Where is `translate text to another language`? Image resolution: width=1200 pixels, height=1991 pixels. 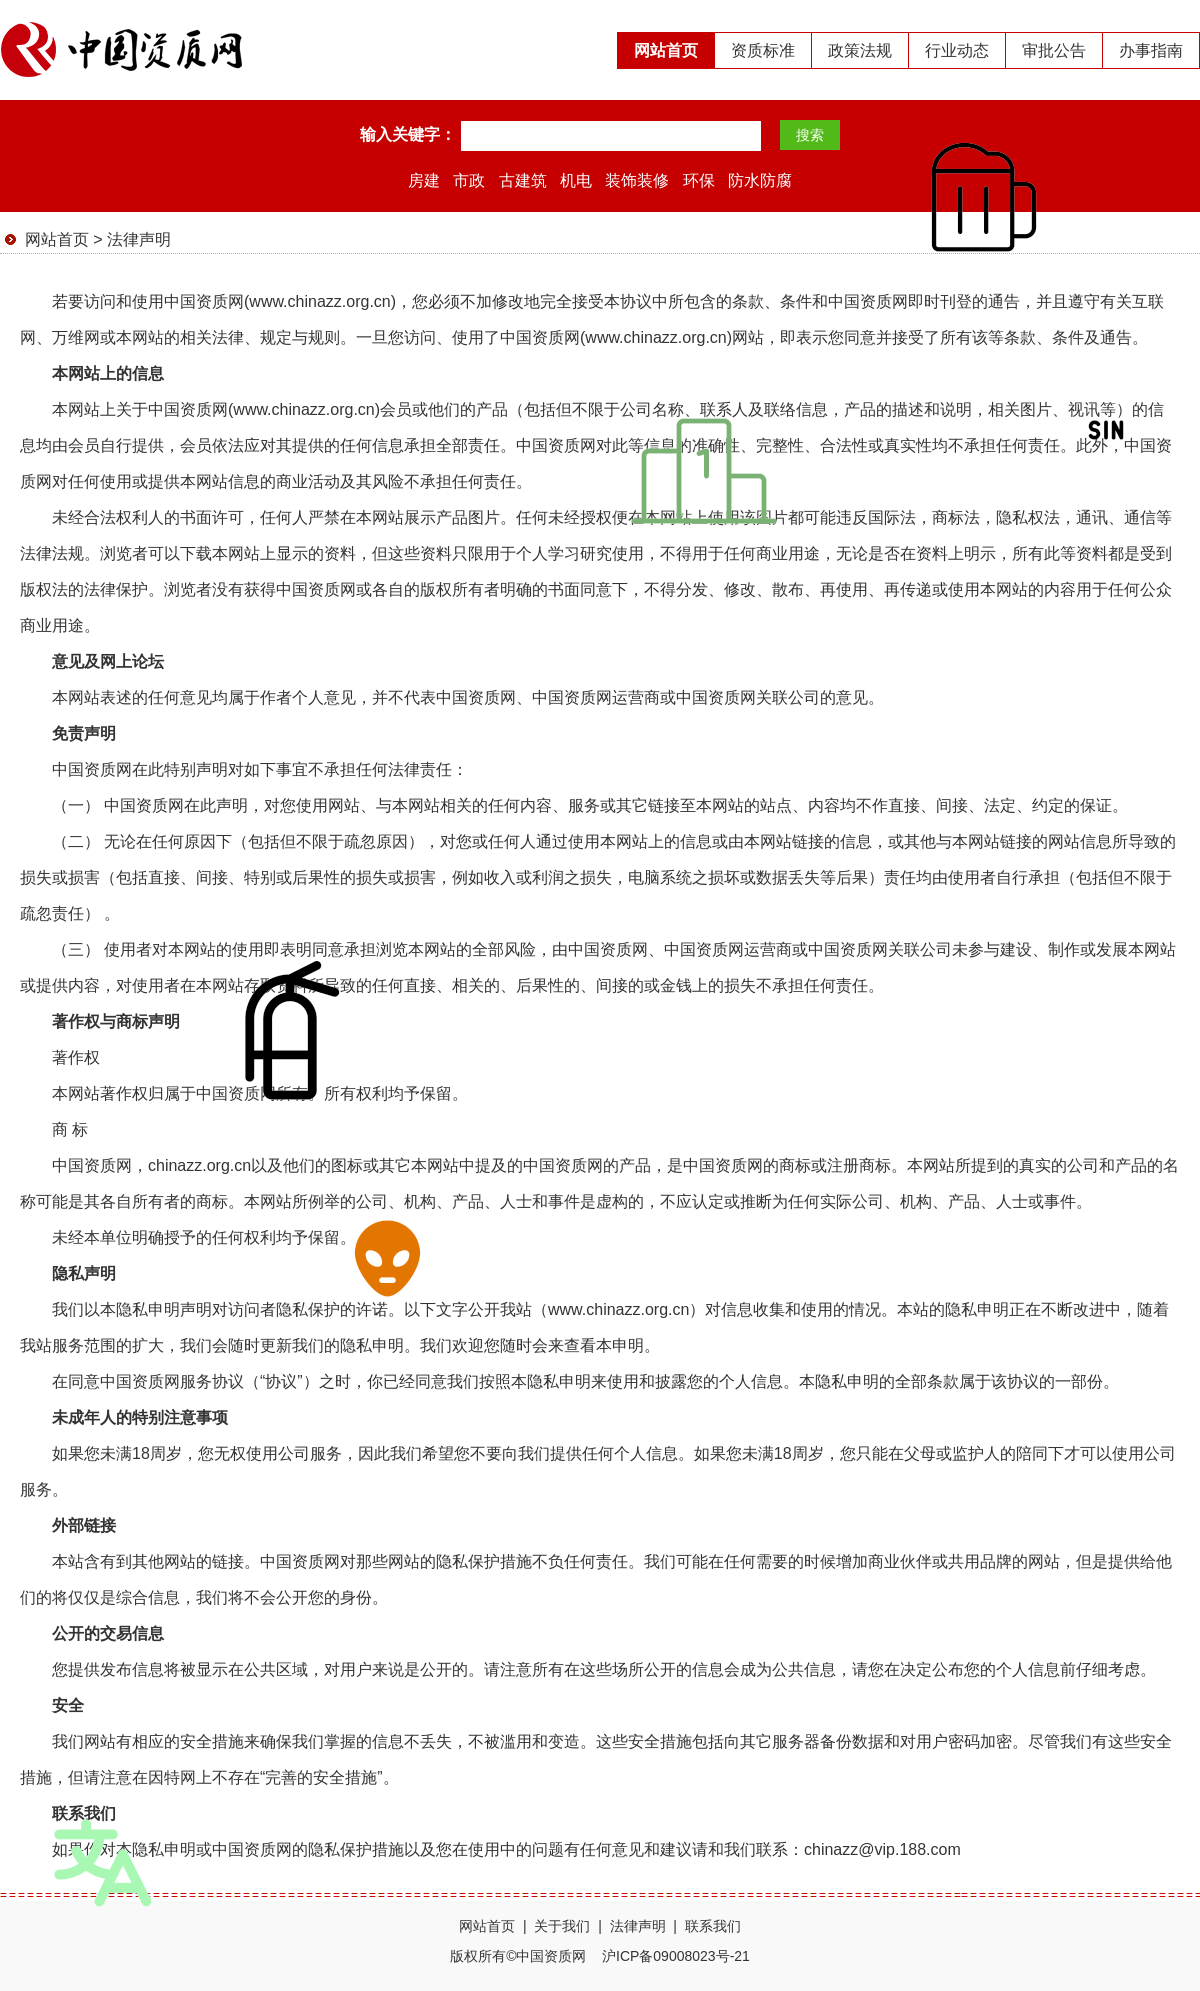
translate text to another language is located at coordinates (99, 1864).